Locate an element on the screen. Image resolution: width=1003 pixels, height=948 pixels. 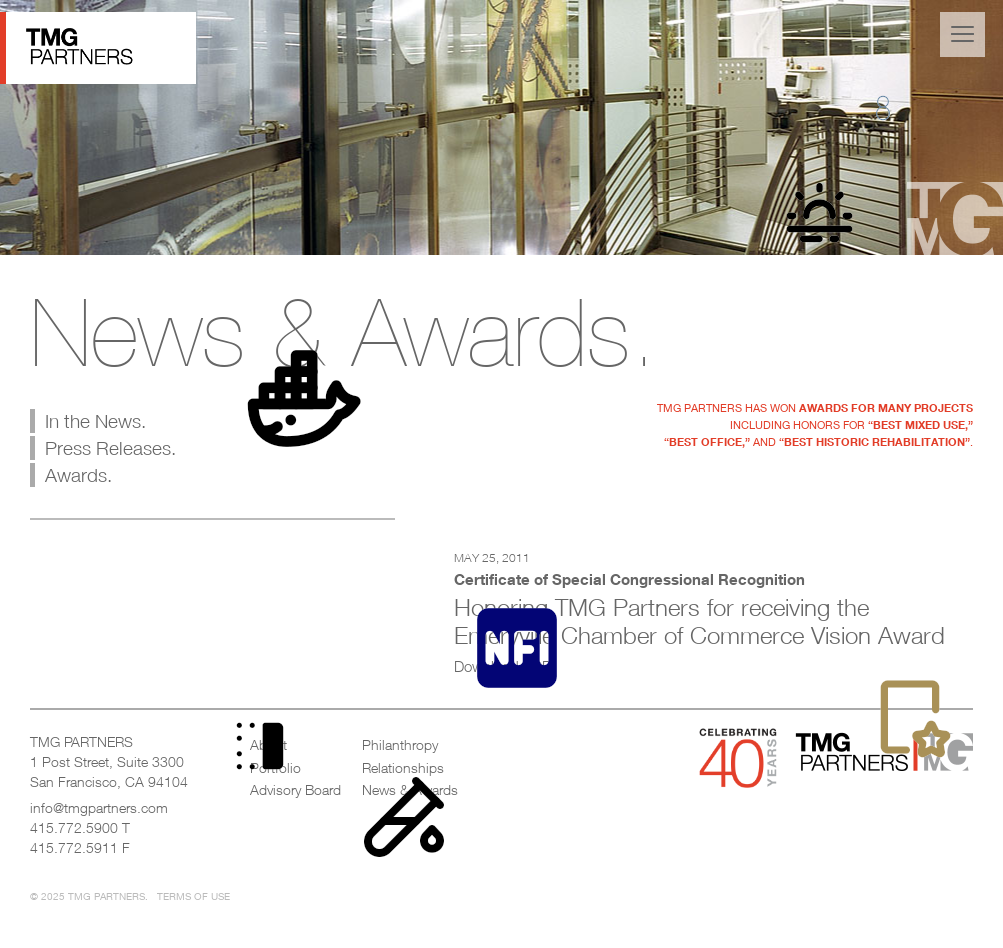
mark tablet as favorite device is located at coordinates (910, 717).